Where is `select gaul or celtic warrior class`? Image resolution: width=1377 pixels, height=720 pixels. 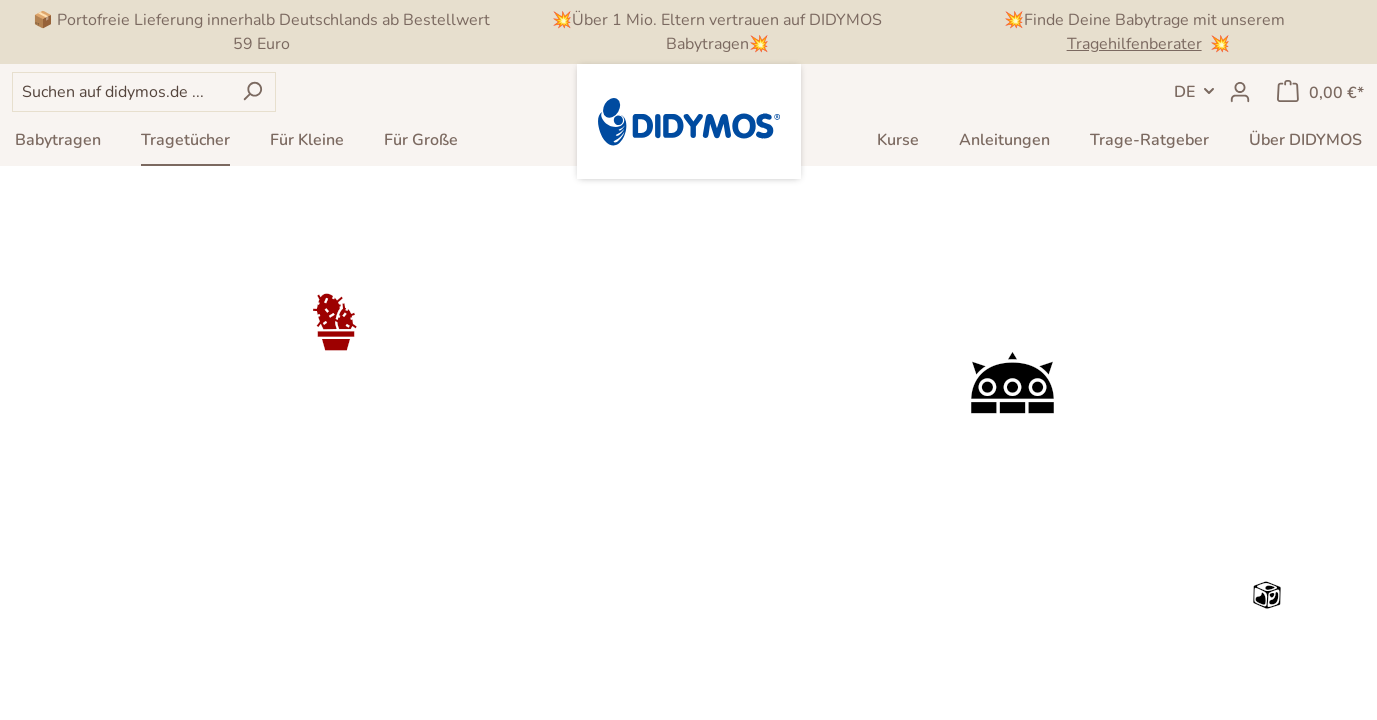 select gaul or celtic warrior class is located at coordinates (1012, 386).